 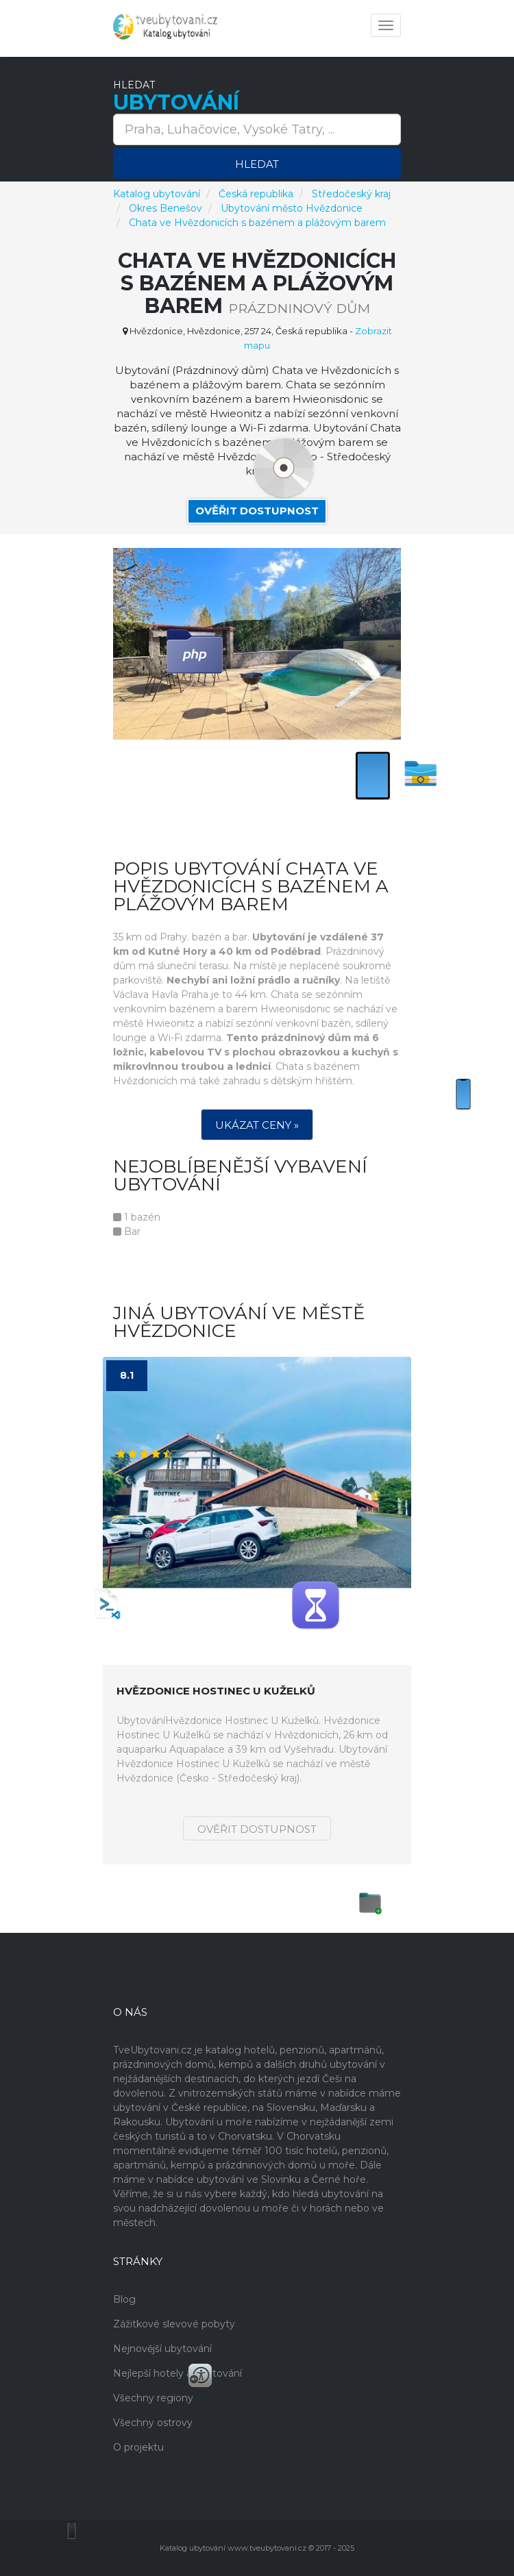 What do you see at coordinates (200, 2375) in the screenshot?
I see `open voiceover accessibility settings` at bounding box center [200, 2375].